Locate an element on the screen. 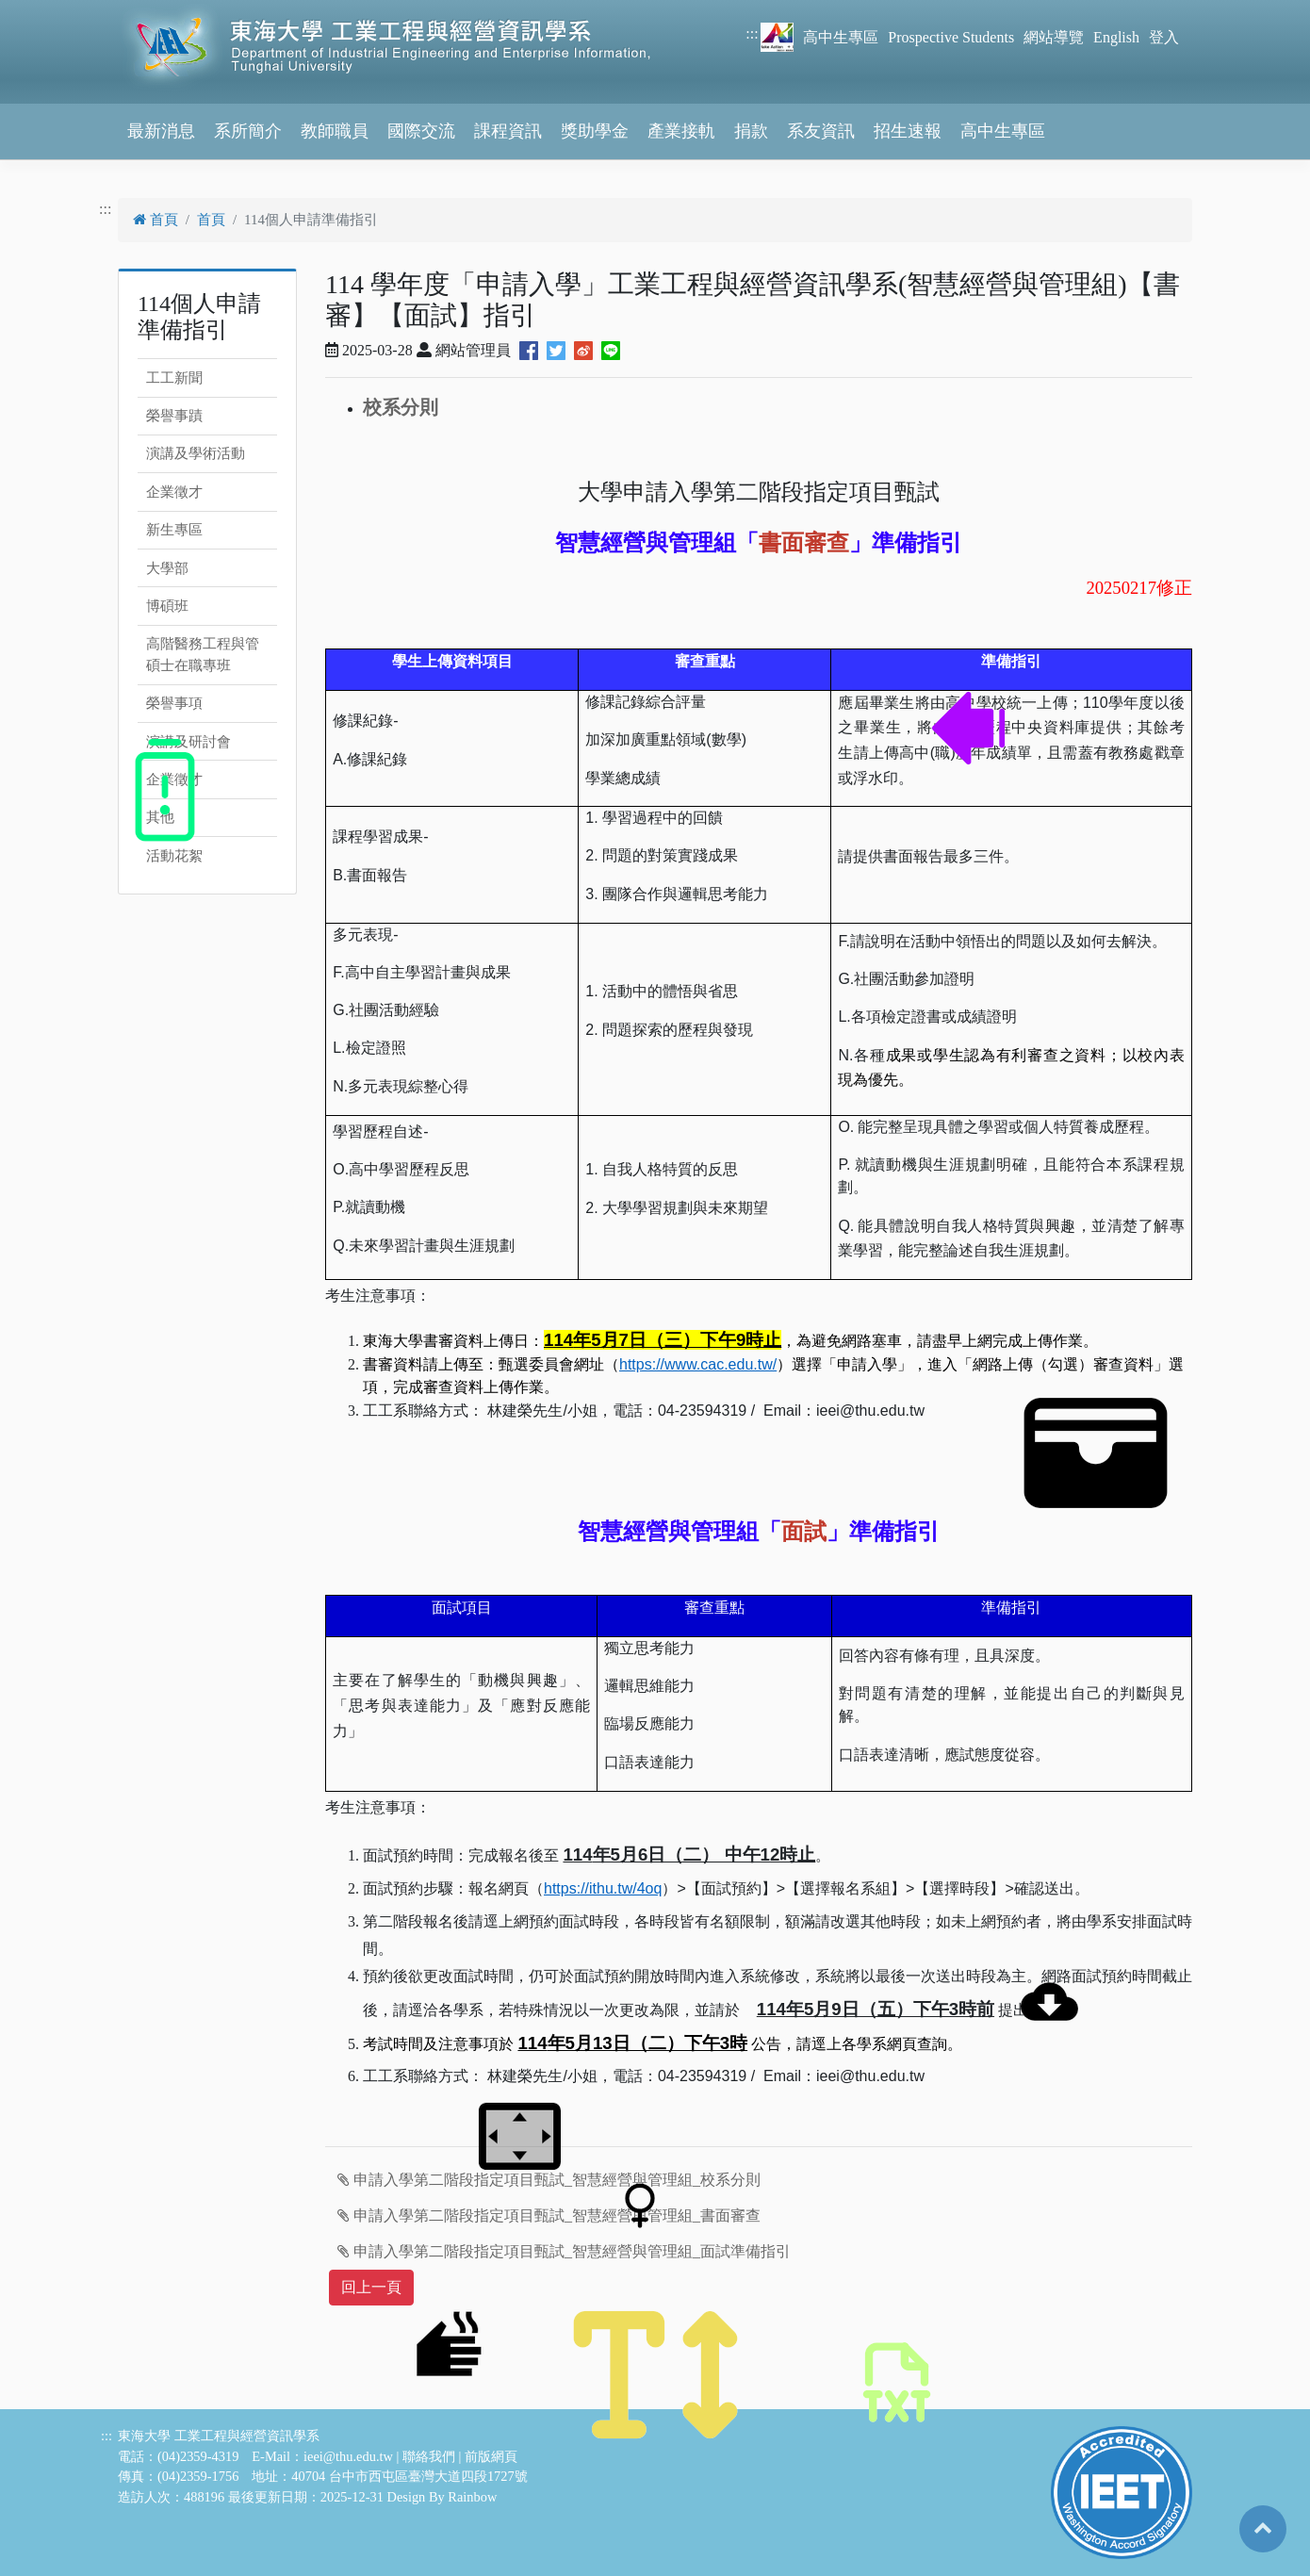  go back to previous screen is located at coordinates (971, 728).